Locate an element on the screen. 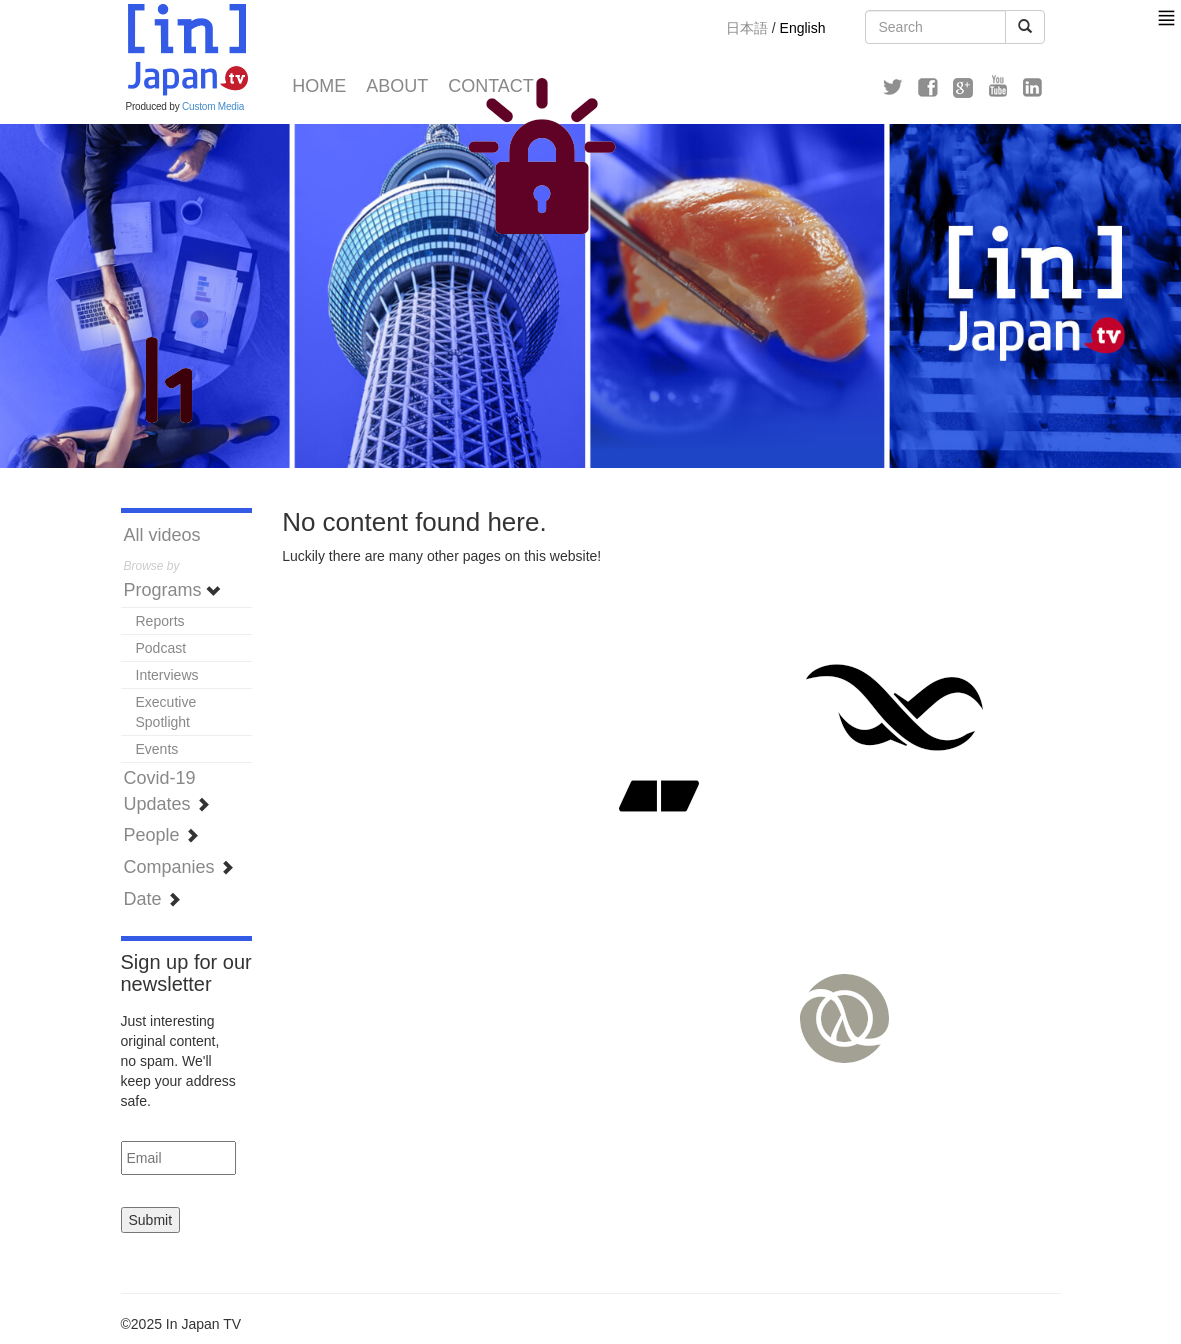  visit hackerone bug bounty platform is located at coordinates (169, 380).